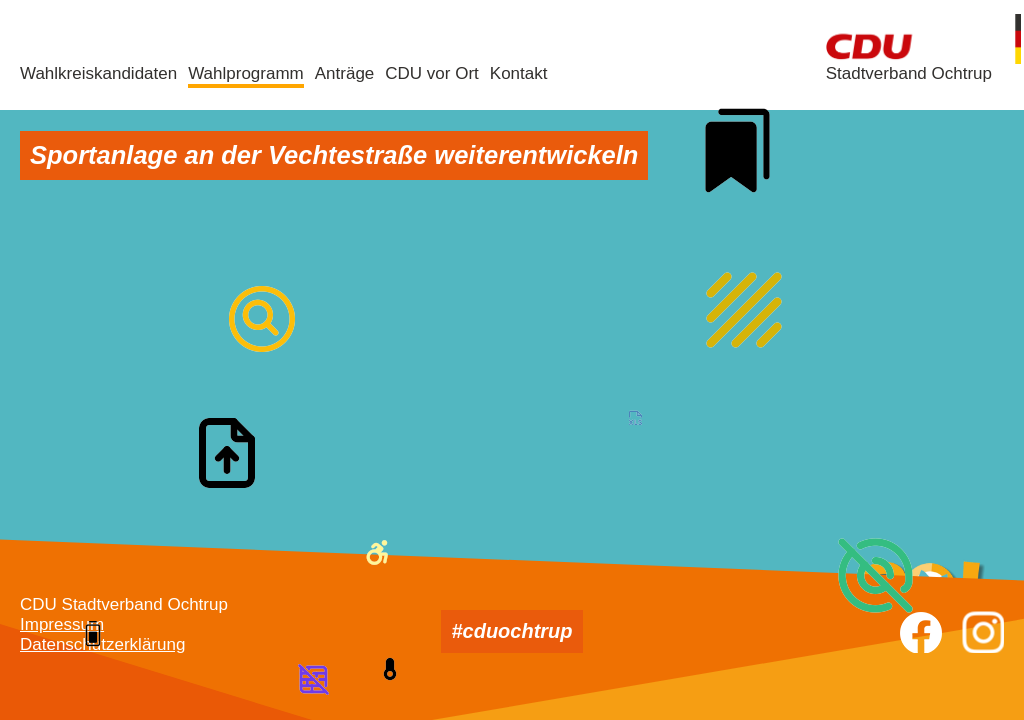  I want to click on disable wall or barrier feature, so click(313, 679).